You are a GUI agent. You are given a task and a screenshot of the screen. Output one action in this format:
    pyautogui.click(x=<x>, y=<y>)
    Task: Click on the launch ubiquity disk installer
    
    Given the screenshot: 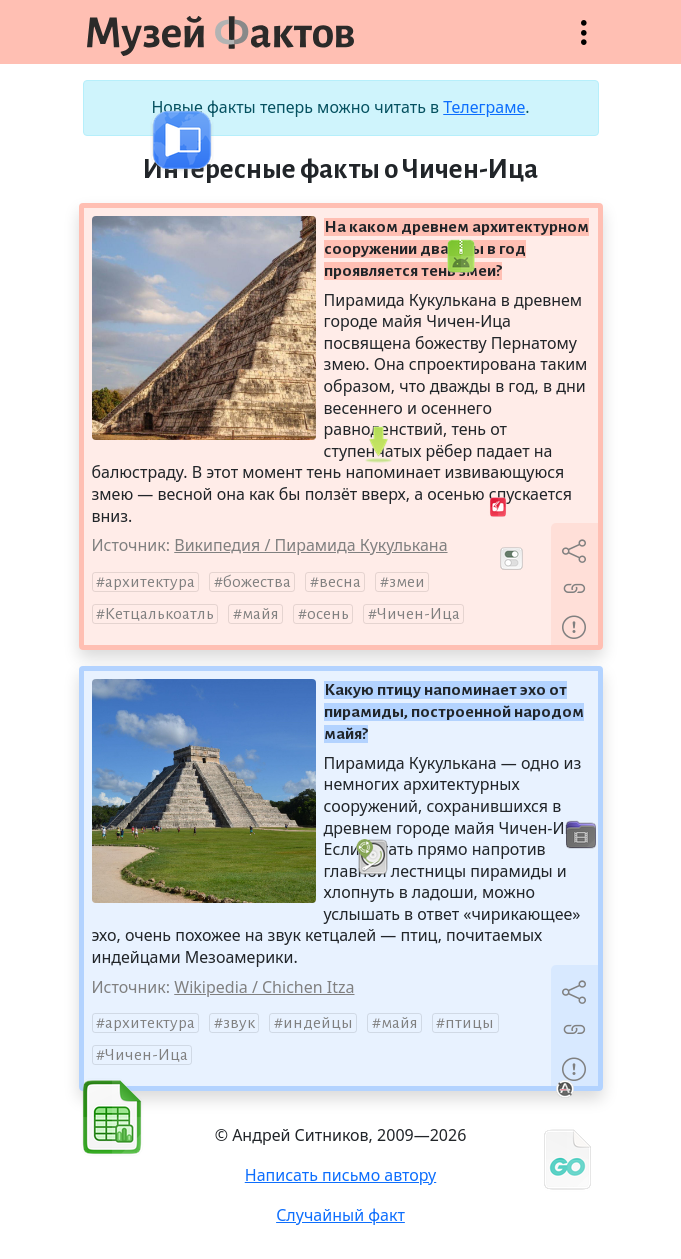 What is the action you would take?
    pyautogui.click(x=373, y=857)
    